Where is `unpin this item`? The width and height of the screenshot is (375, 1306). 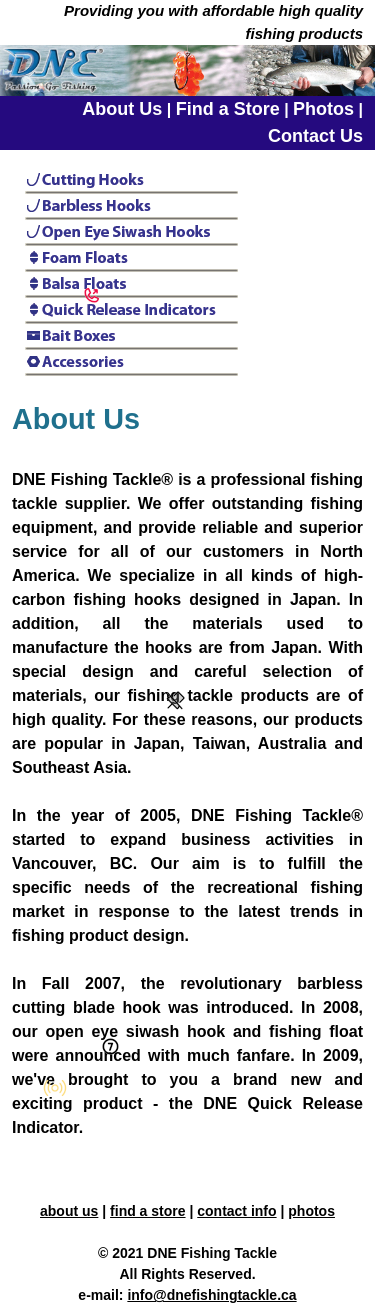 unpin this item is located at coordinates (175, 701).